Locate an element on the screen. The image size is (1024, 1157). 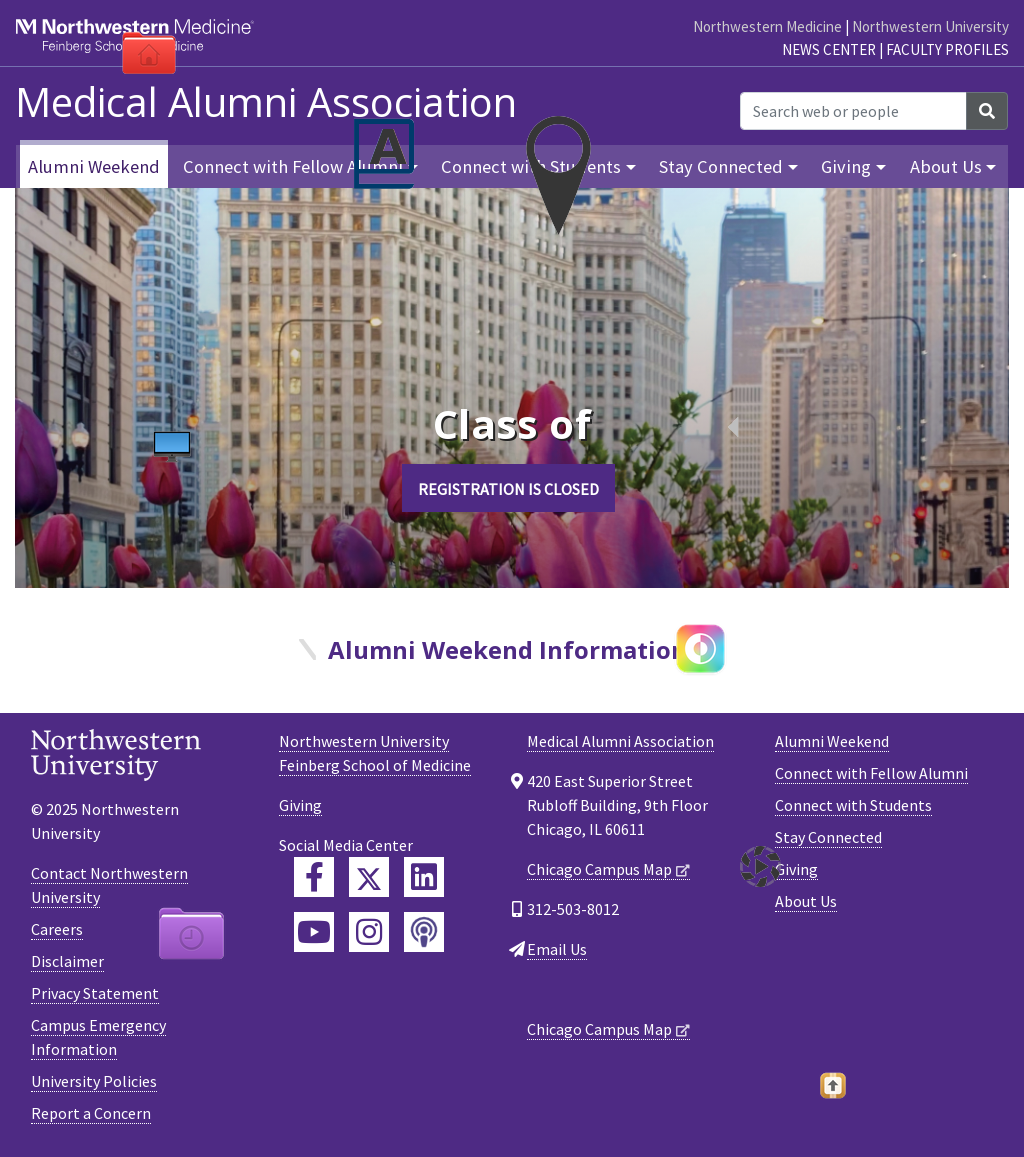
open display or theme settings is located at coordinates (700, 649).